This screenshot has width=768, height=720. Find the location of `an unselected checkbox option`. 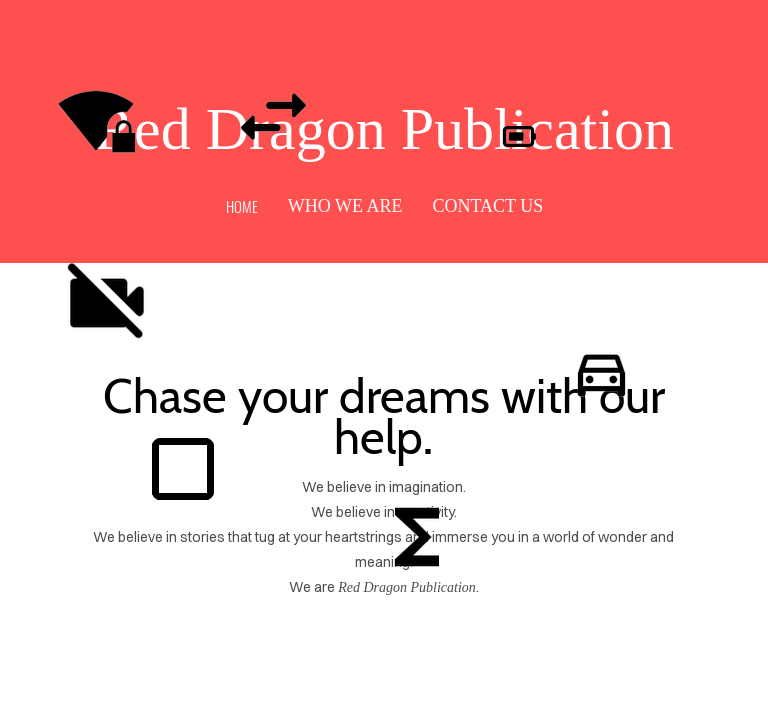

an unselected checkbox option is located at coordinates (183, 469).